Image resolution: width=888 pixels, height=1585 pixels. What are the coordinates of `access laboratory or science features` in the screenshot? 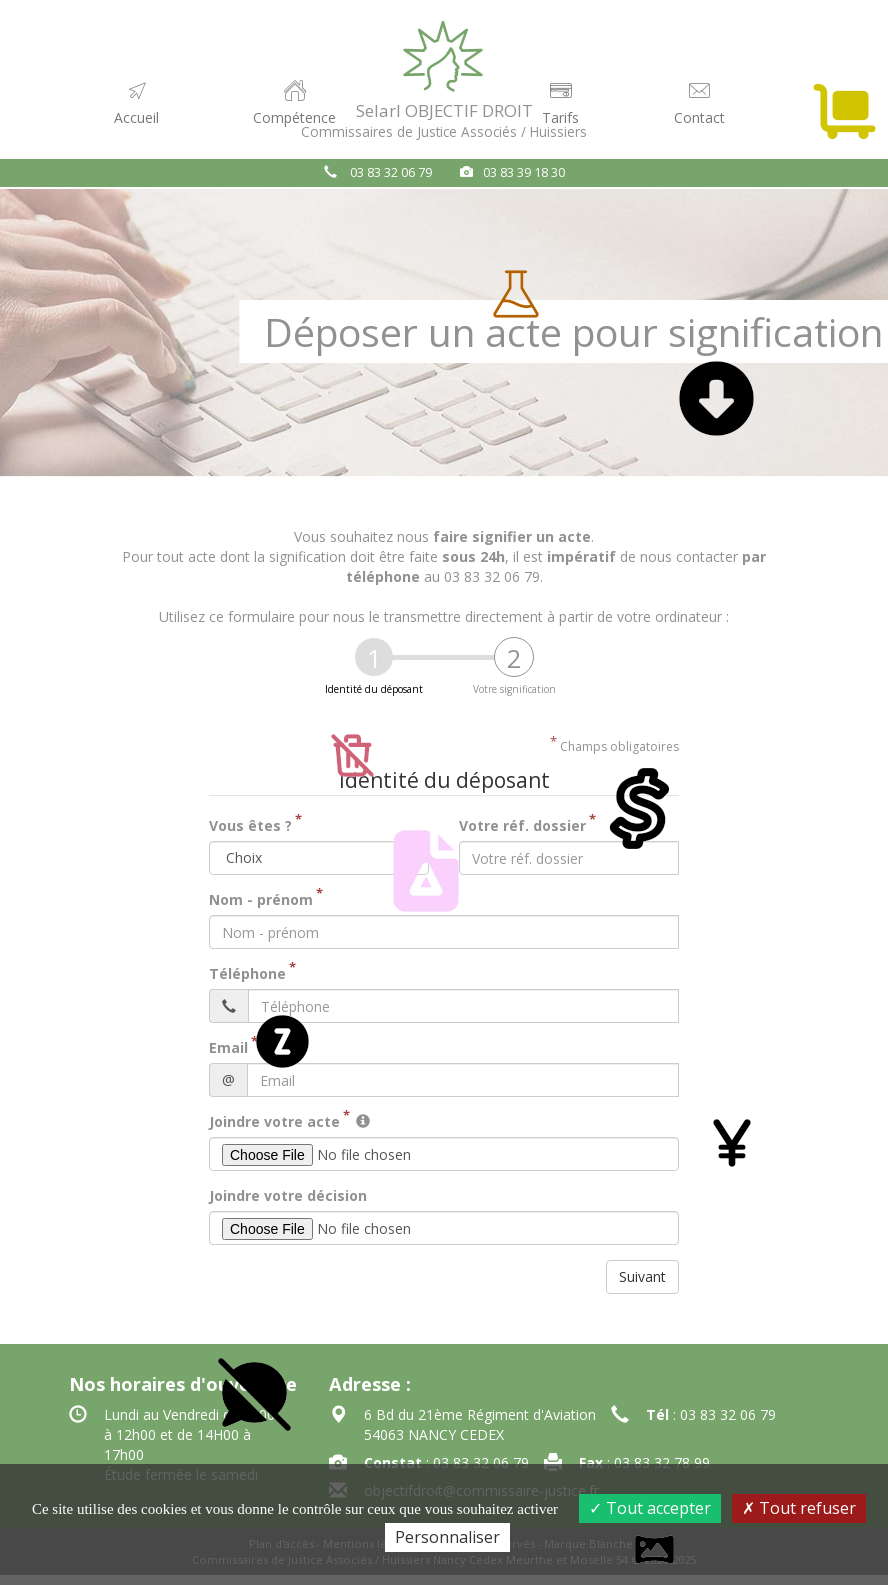 It's located at (516, 295).